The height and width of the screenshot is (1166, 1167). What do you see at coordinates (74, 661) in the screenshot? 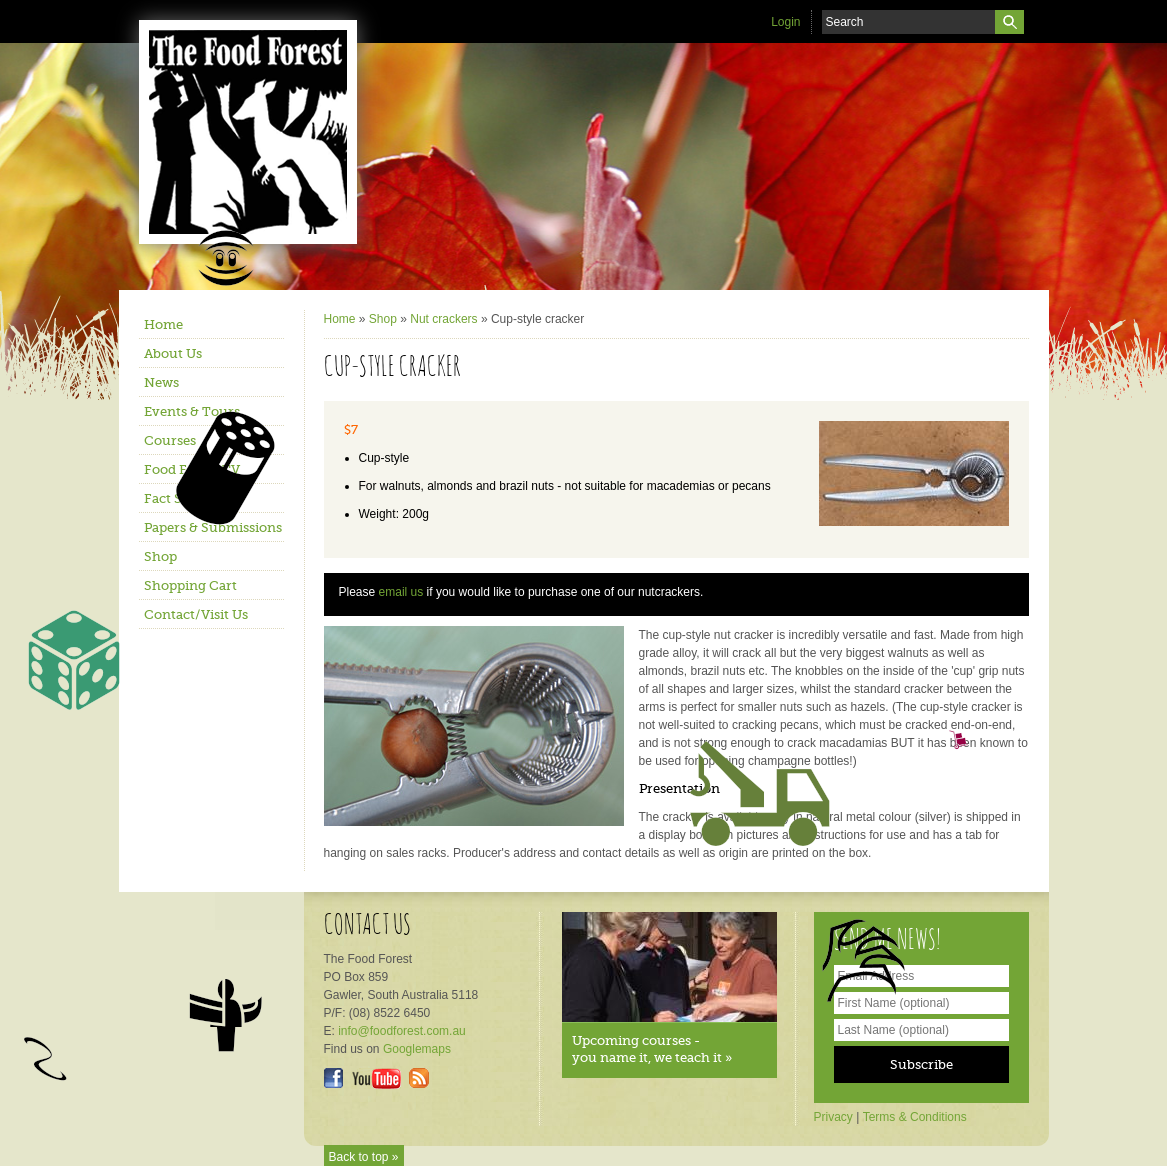
I see `roll the dice or randomize` at bounding box center [74, 661].